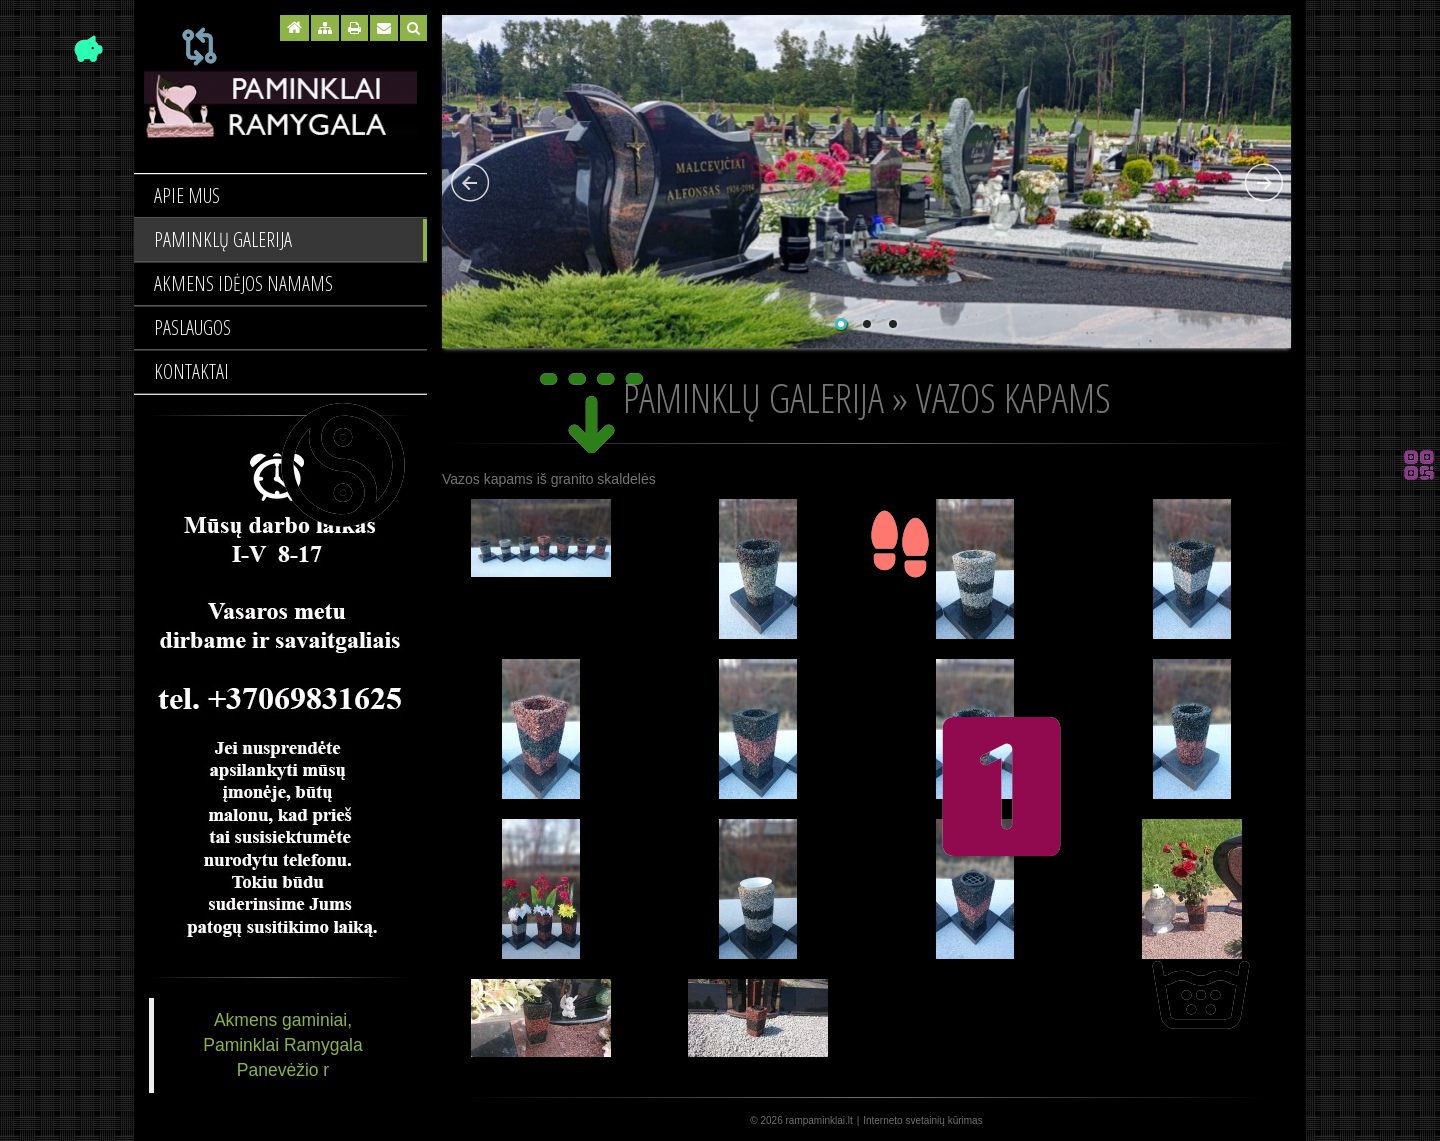 The height and width of the screenshot is (1141, 1440). I want to click on wash at high temperature setting (5 dots), so click(1201, 995).